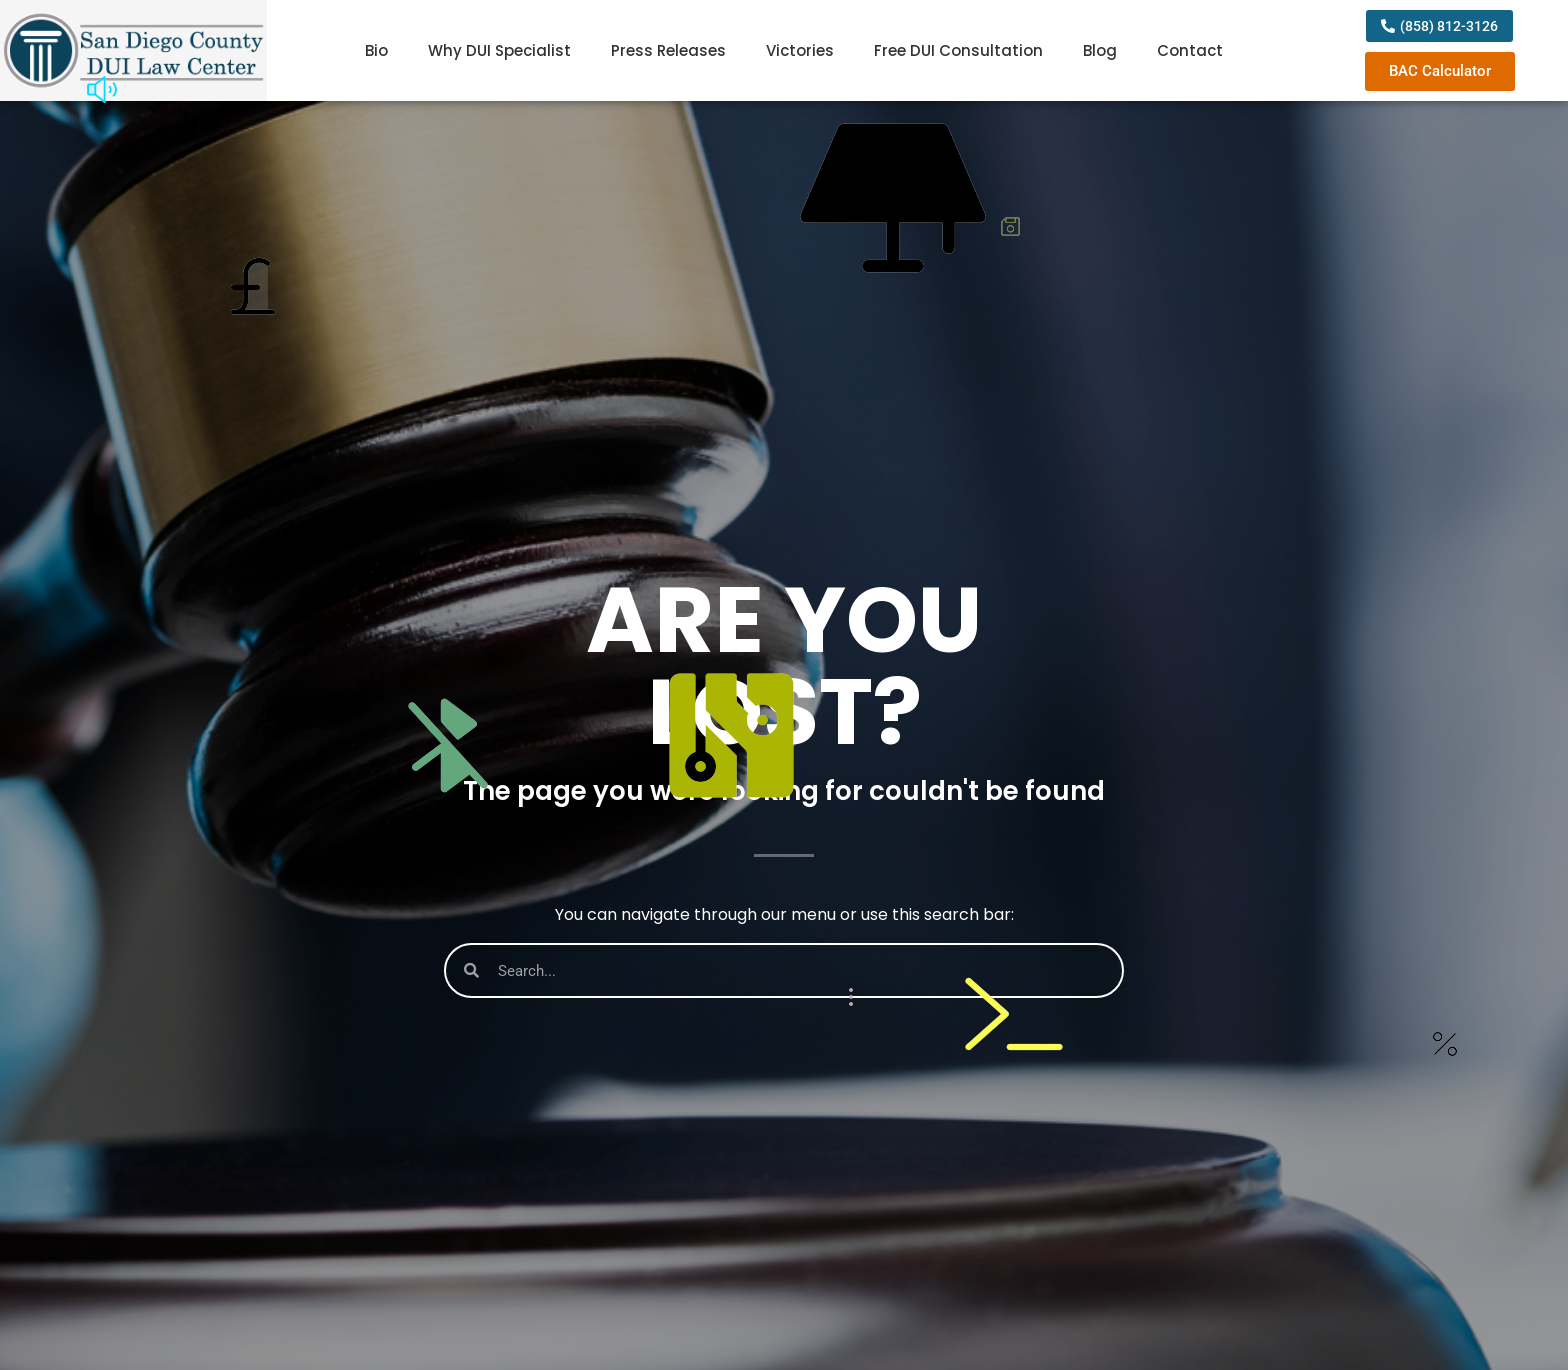 This screenshot has width=1568, height=1370. Describe the element at coordinates (101, 89) in the screenshot. I see `adjust volume to high` at that location.